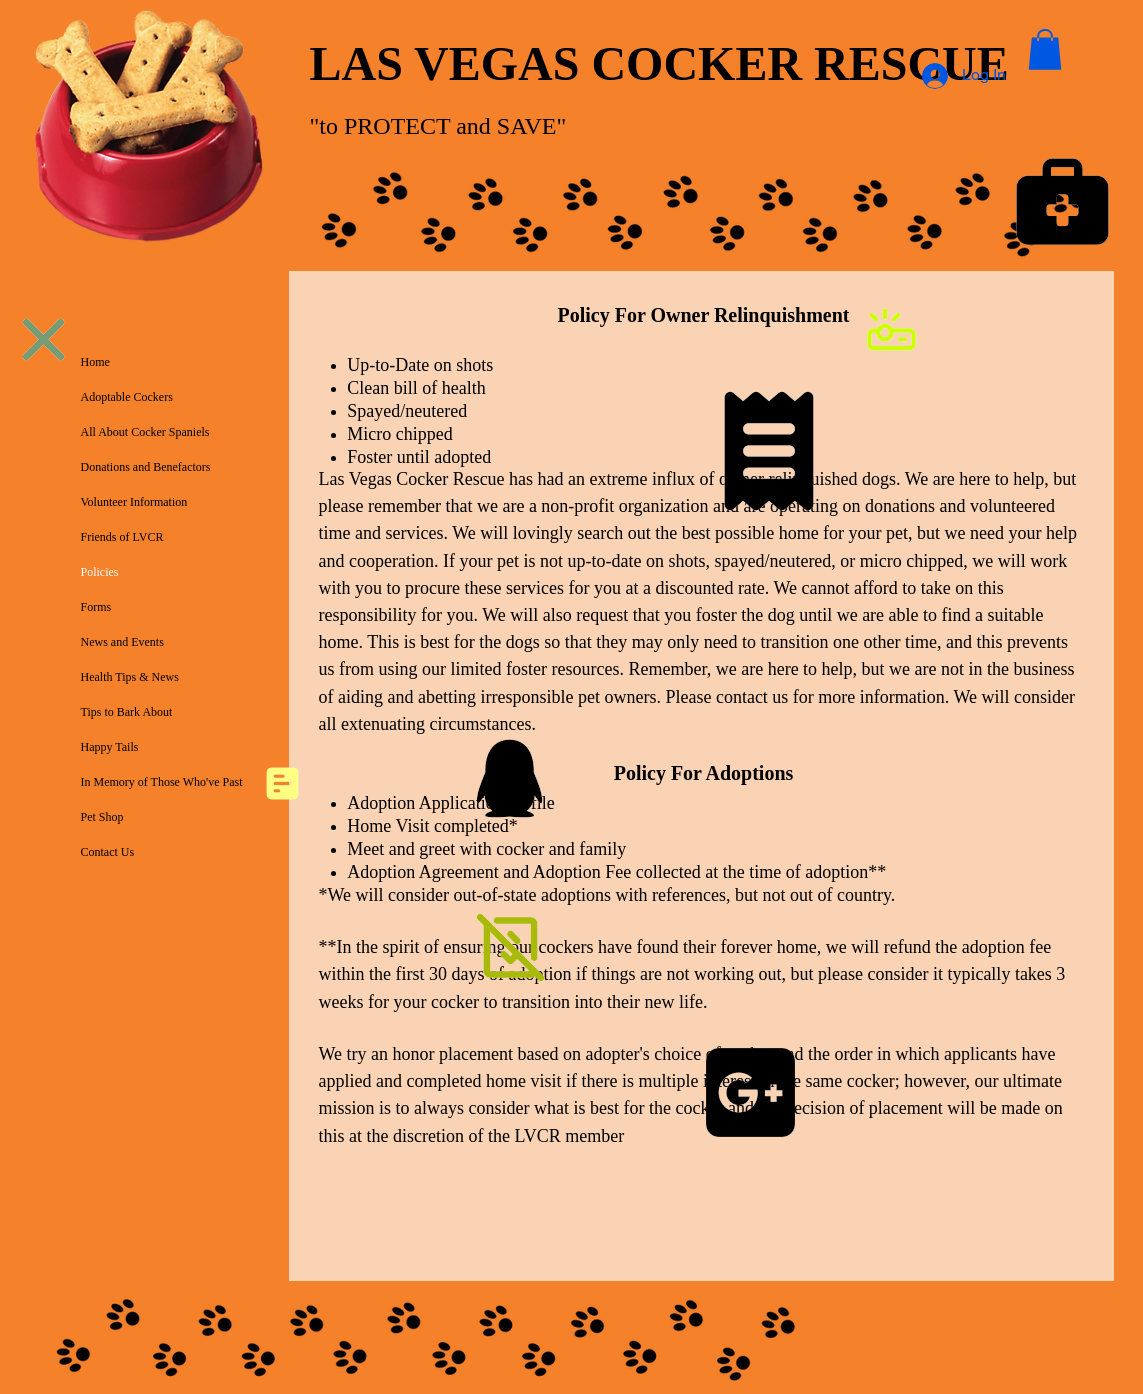 This screenshot has height=1394, width=1143. Describe the element at coordinates (769, 451) in the screenshot. I see `view purchase receipt or transaction history` at that location.